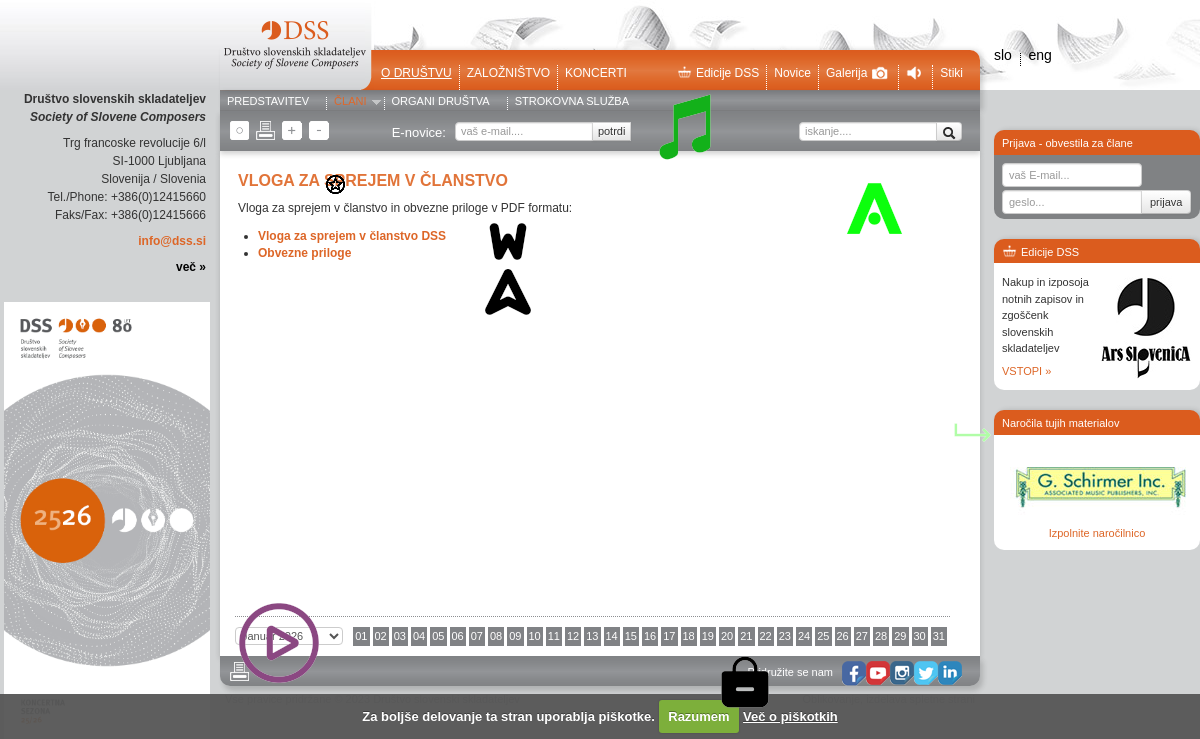  What do you see at coordinates (972, 432) in the screenshot?
I see `forward or redirect a message` at bounding box center [972, 432].